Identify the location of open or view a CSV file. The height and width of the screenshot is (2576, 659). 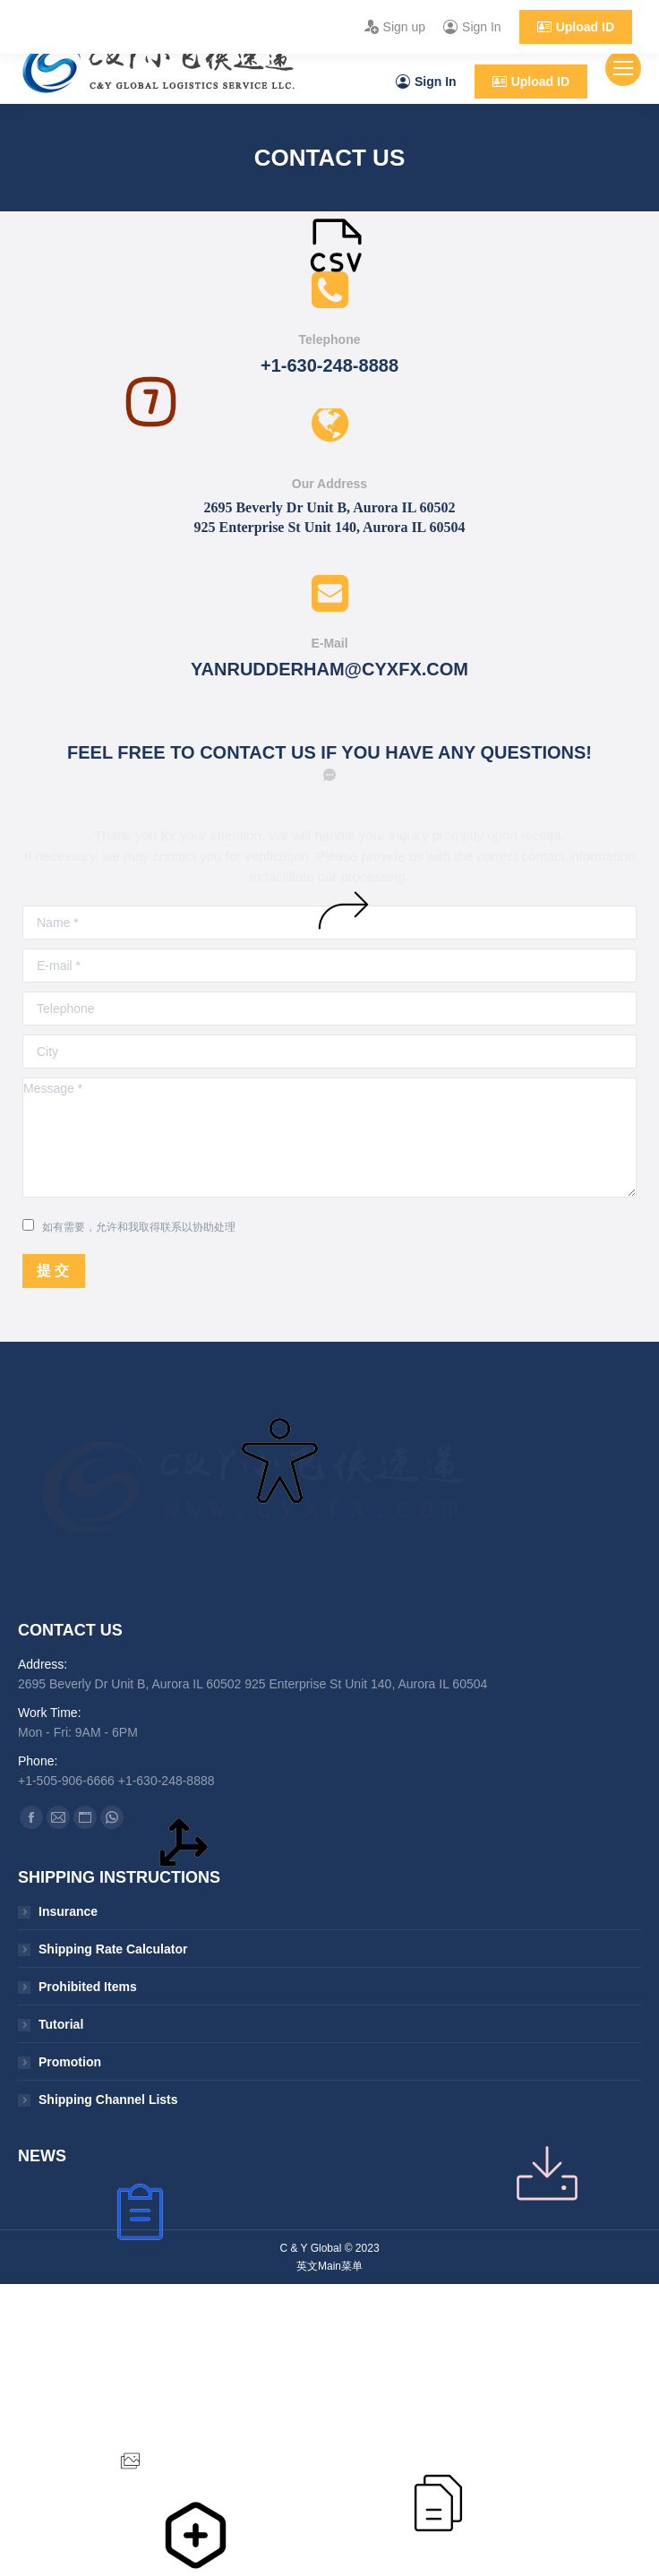
(337, 247).